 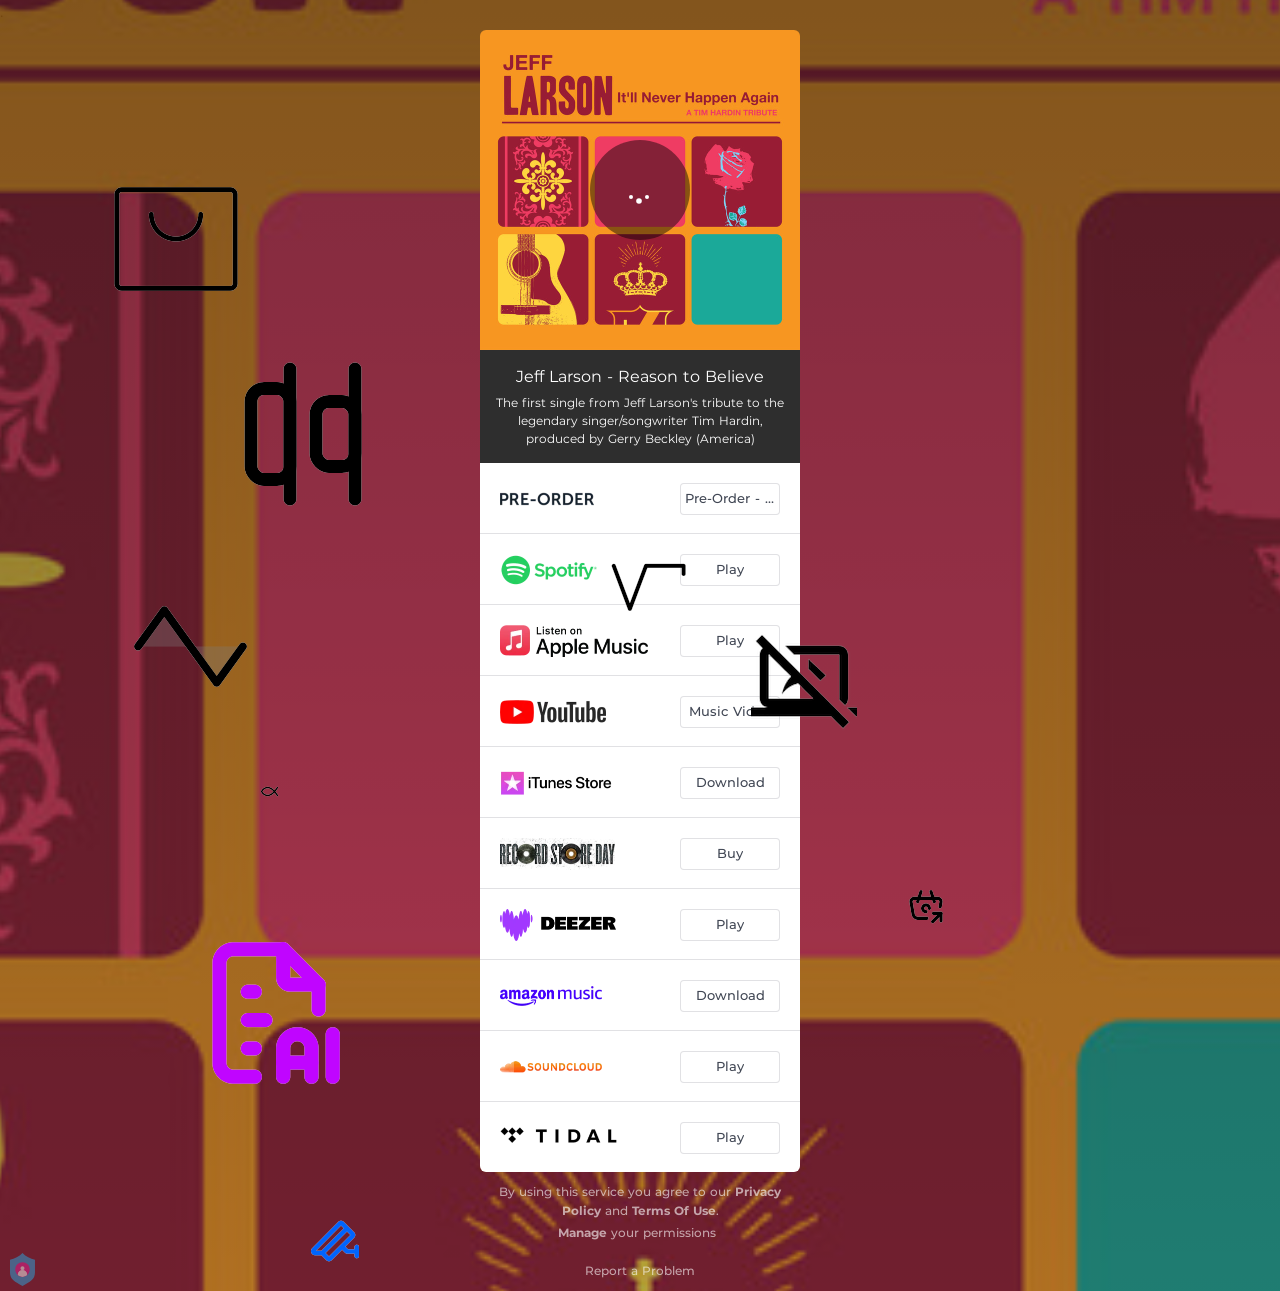 What do you see at coordinates (190, 646) in the screenshot?
I see `select triangle waveform for audio synthesis` at bounding box center [190, 646].